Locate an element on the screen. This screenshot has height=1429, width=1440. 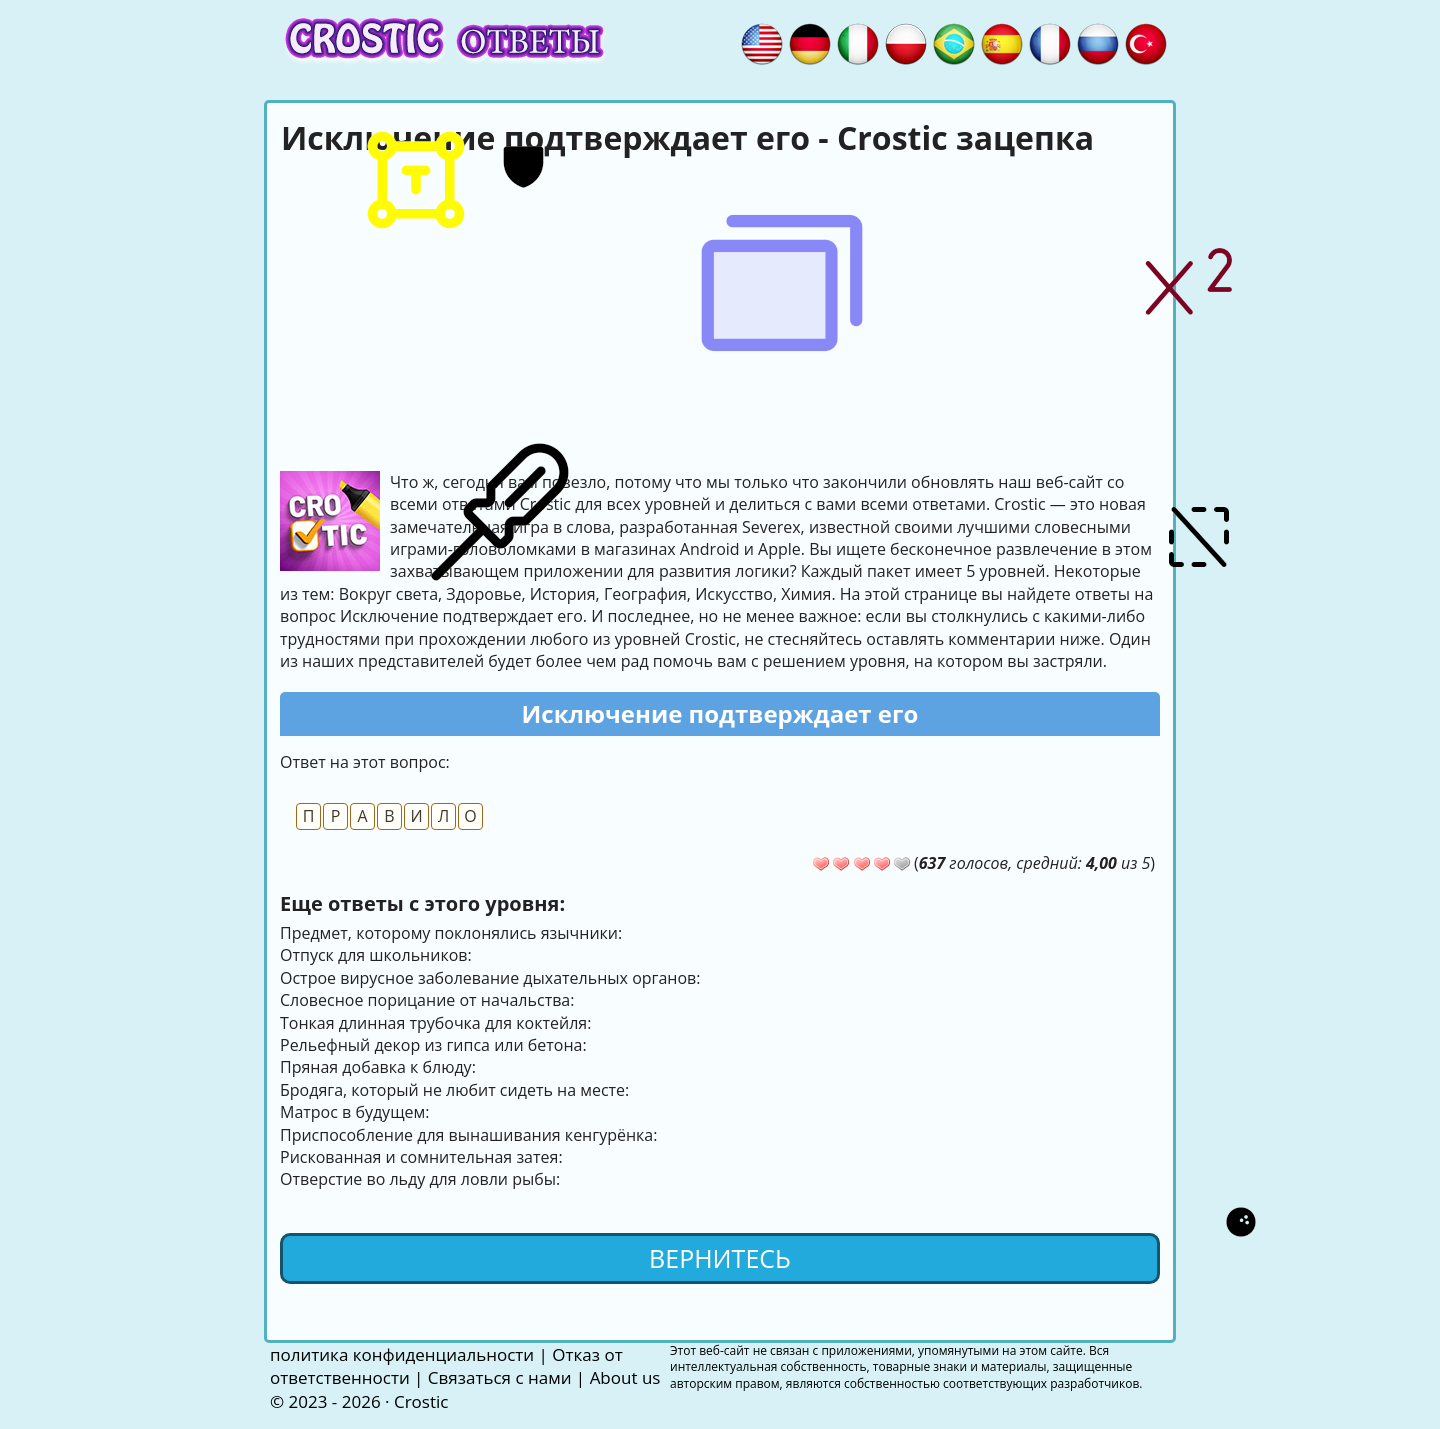
view stacked cards or layers is located at coordinates (782, 283).